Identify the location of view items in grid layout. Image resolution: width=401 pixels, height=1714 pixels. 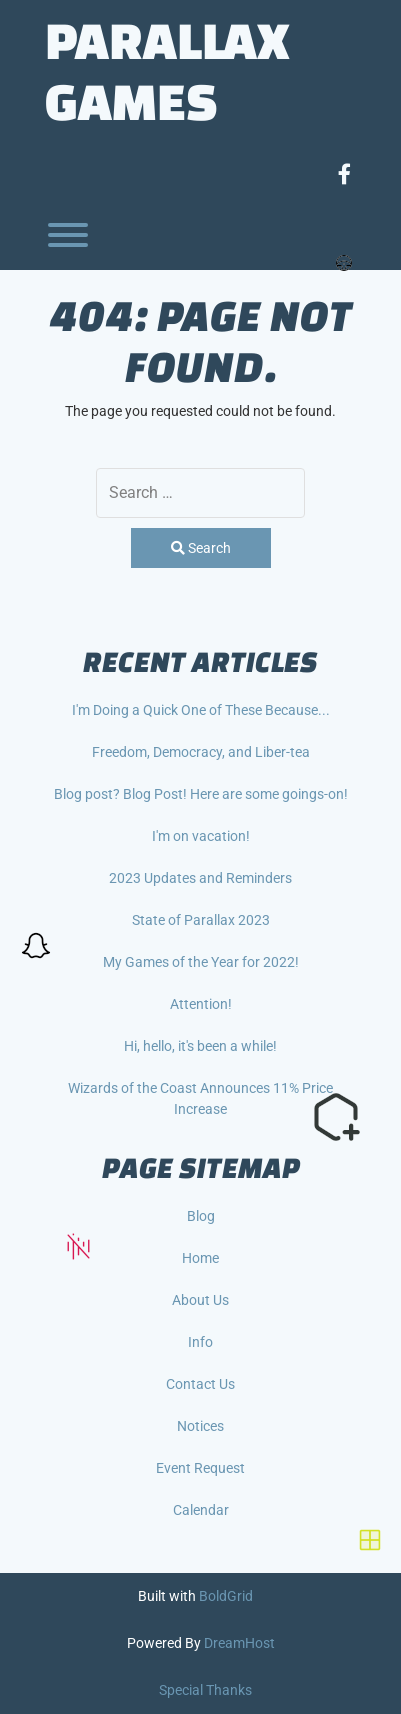
(370, 1540).